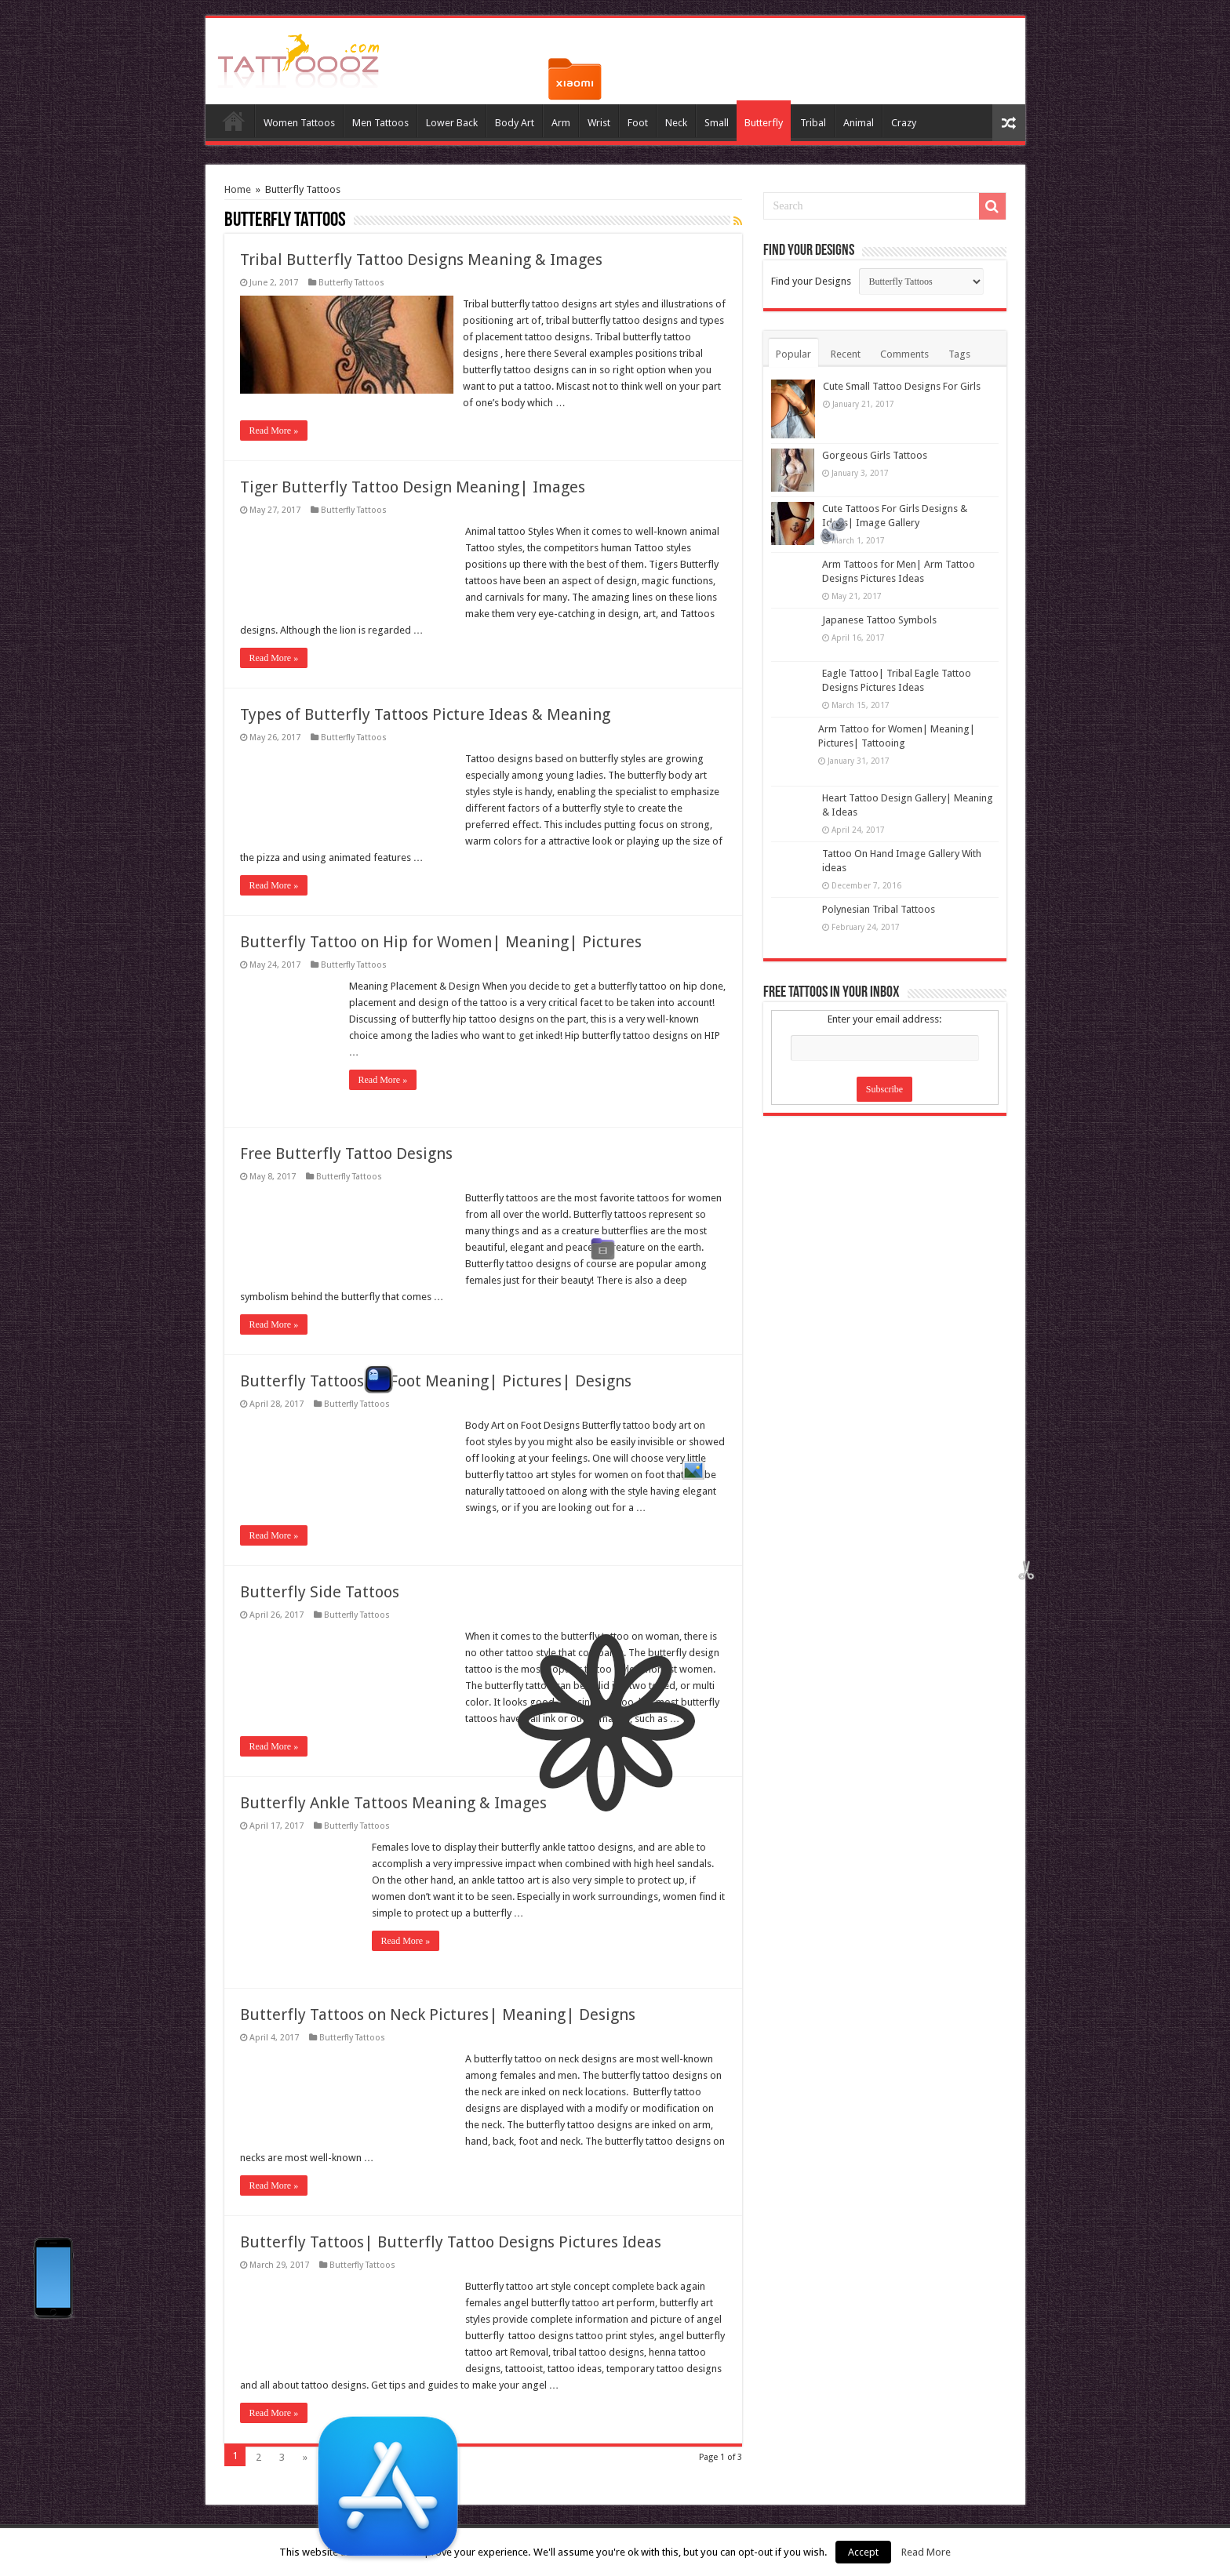 This screenshot has width=1230, height=2576. What do you see at coordinates (378, 1379) in the screenshot?
I see `open ghostty terminal emulator` at bounding box center [378, 1379].